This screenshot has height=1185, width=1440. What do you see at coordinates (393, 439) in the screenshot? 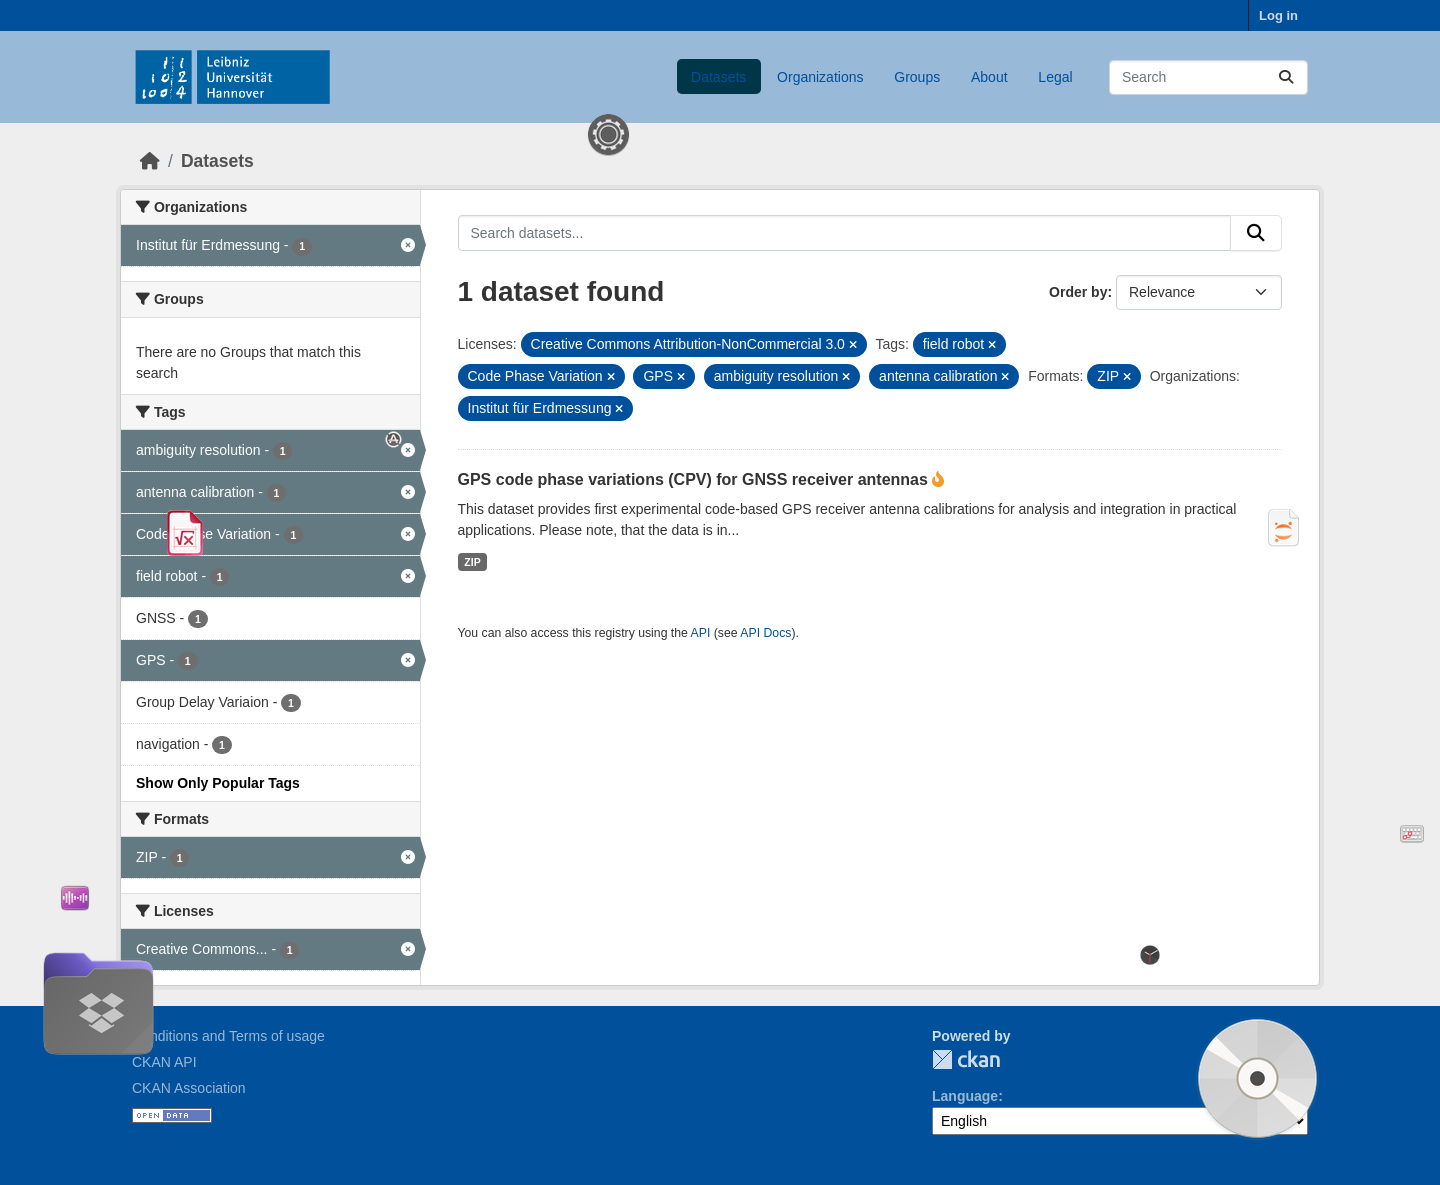
I see `check for available system updates` at bounding box center [393, 439].